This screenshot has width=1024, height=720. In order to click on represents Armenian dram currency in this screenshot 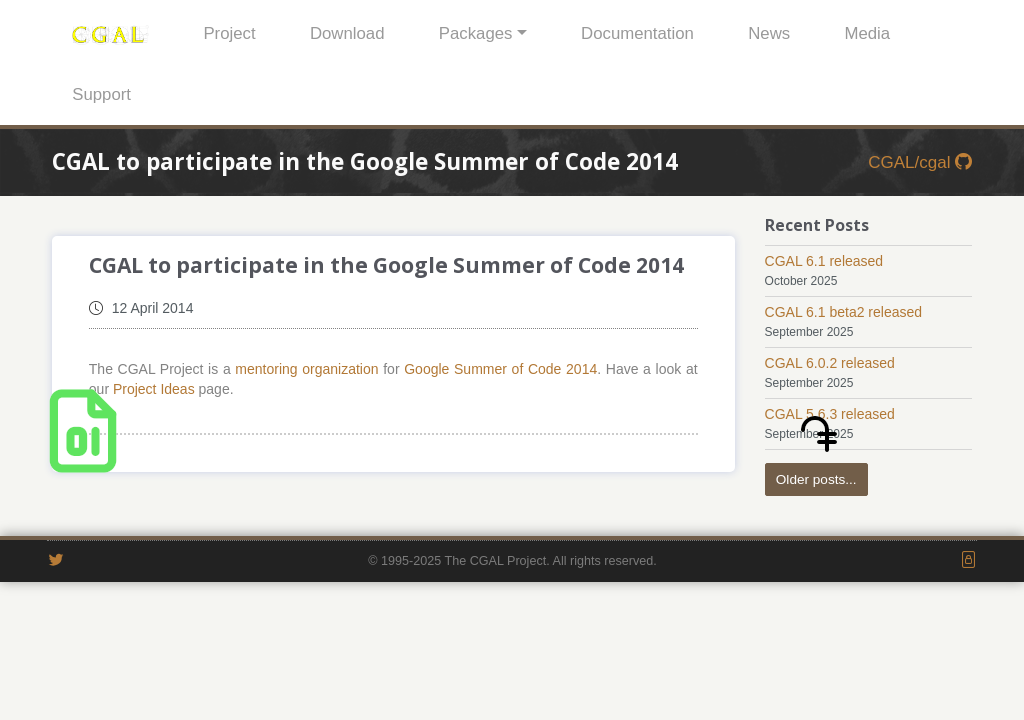, I will do `click(819, 434)`.